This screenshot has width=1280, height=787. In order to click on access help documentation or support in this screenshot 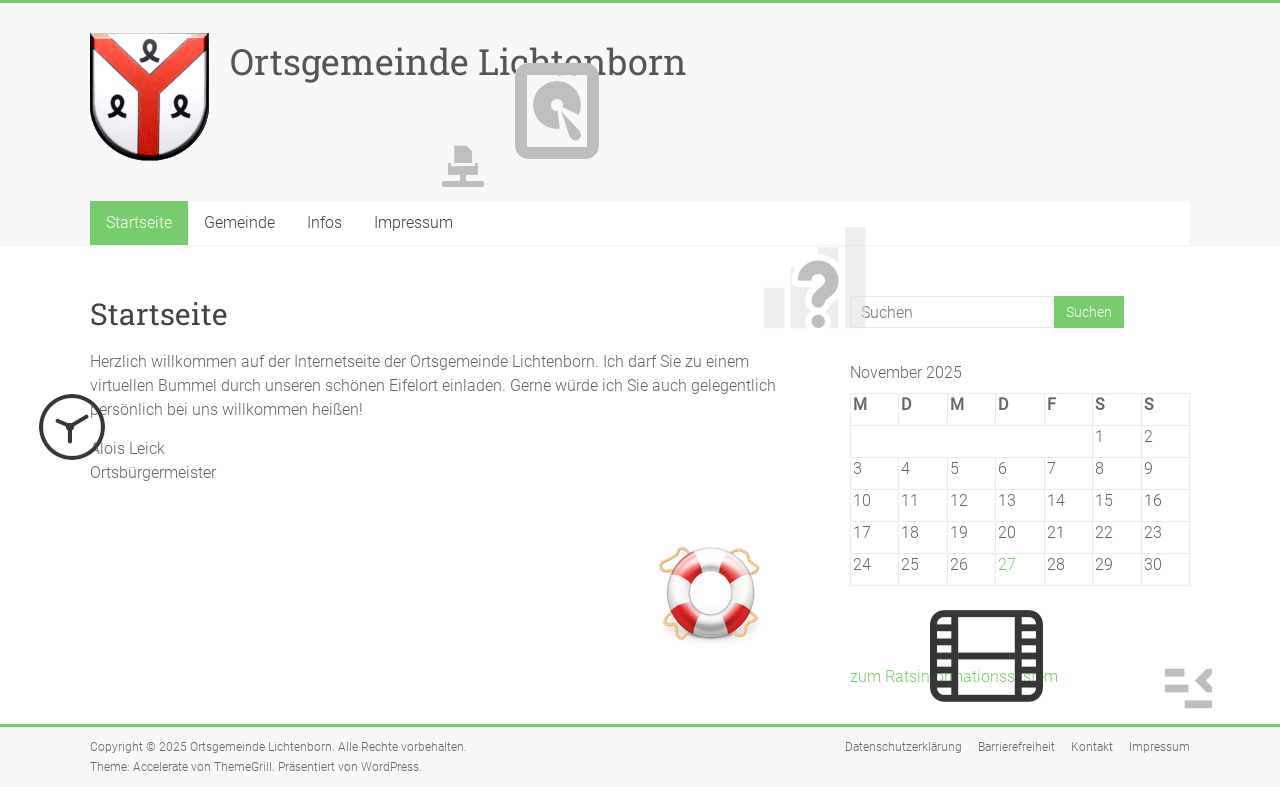, I will do `click(710, 594)`.